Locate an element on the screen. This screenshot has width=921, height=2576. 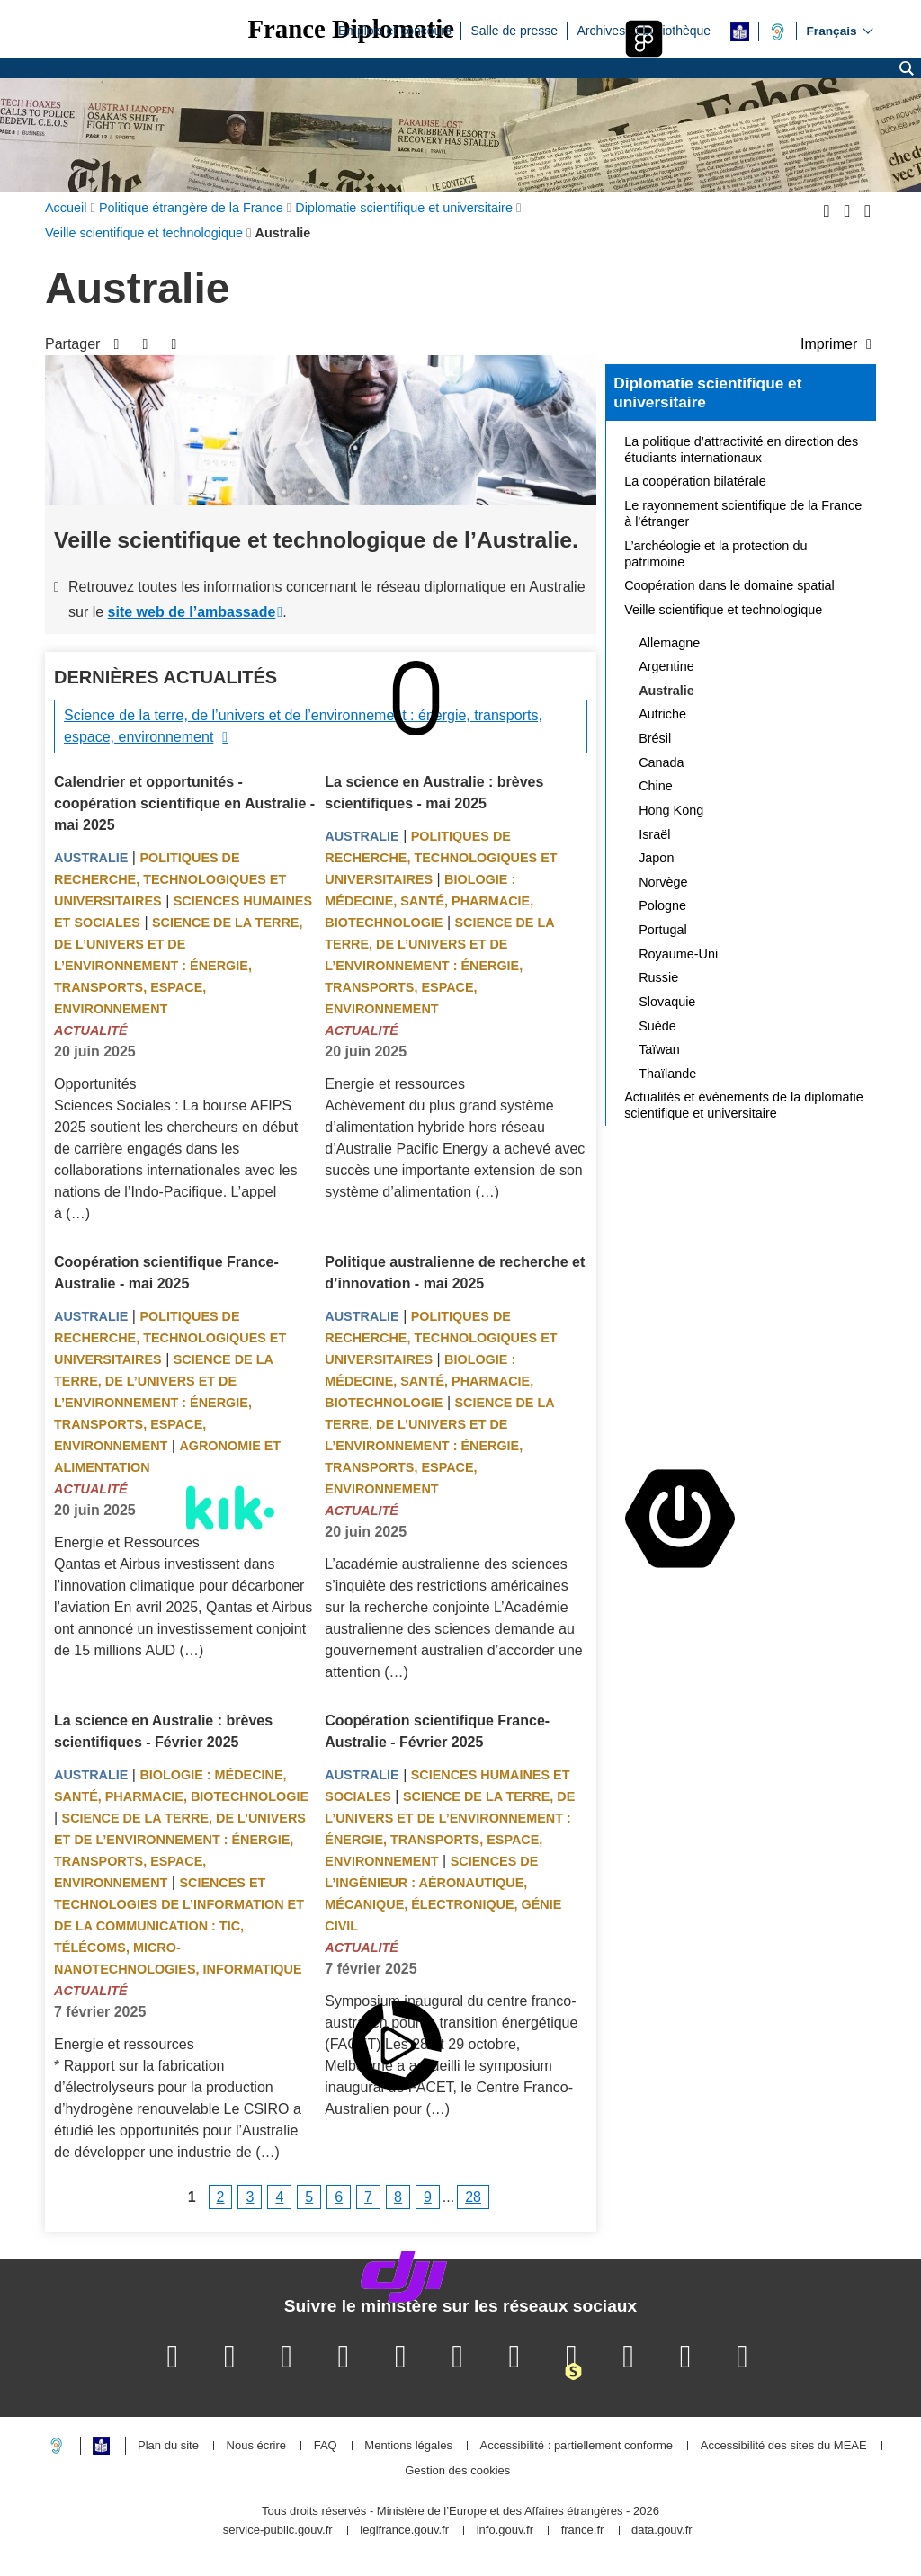
open Figma design app is located at coordinates (644, 39).